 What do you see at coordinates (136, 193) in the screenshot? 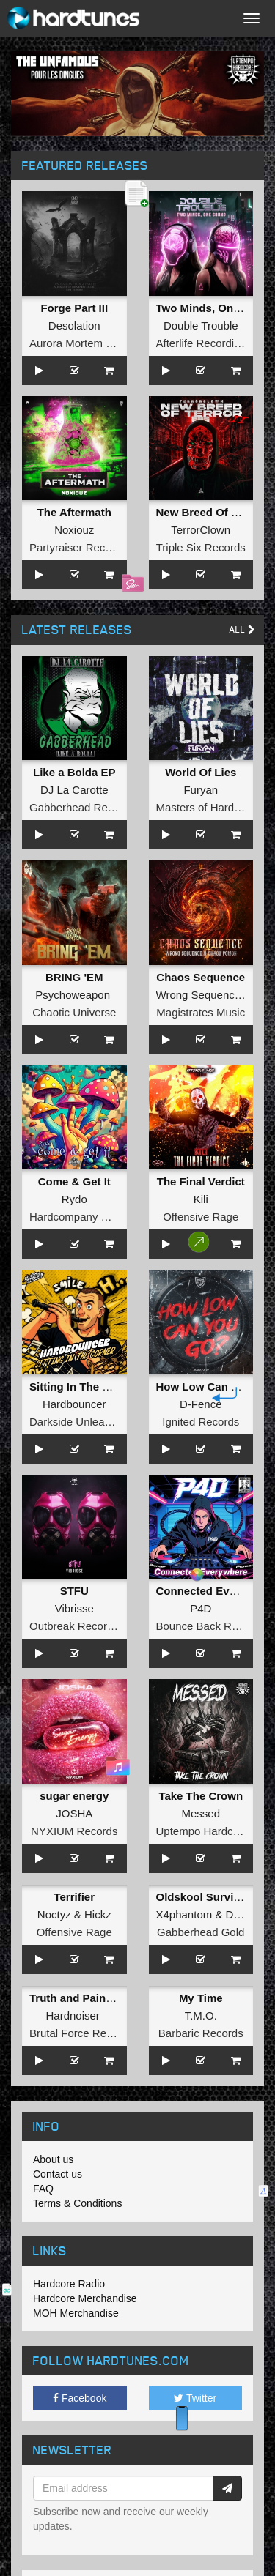
I see `create a new document` at bounding box center [136, 193].